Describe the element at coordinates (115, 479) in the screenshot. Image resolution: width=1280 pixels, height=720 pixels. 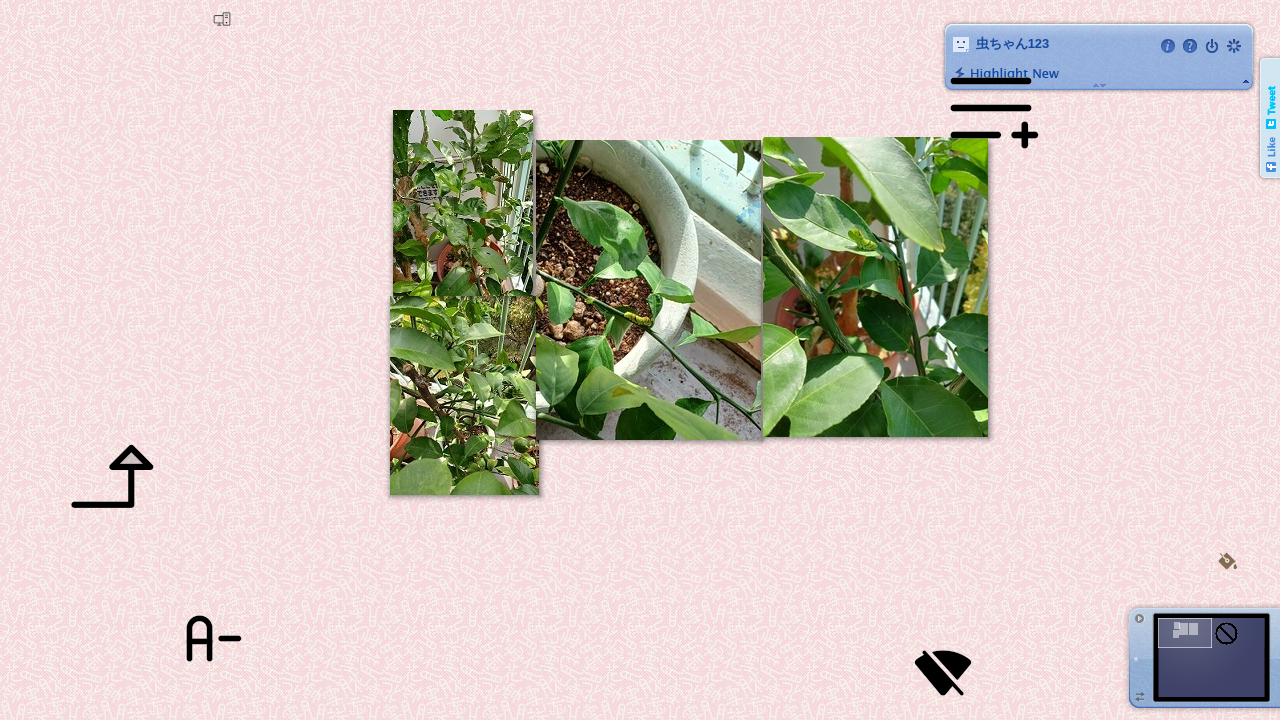
I see `redirect or forward content upward` at that location.